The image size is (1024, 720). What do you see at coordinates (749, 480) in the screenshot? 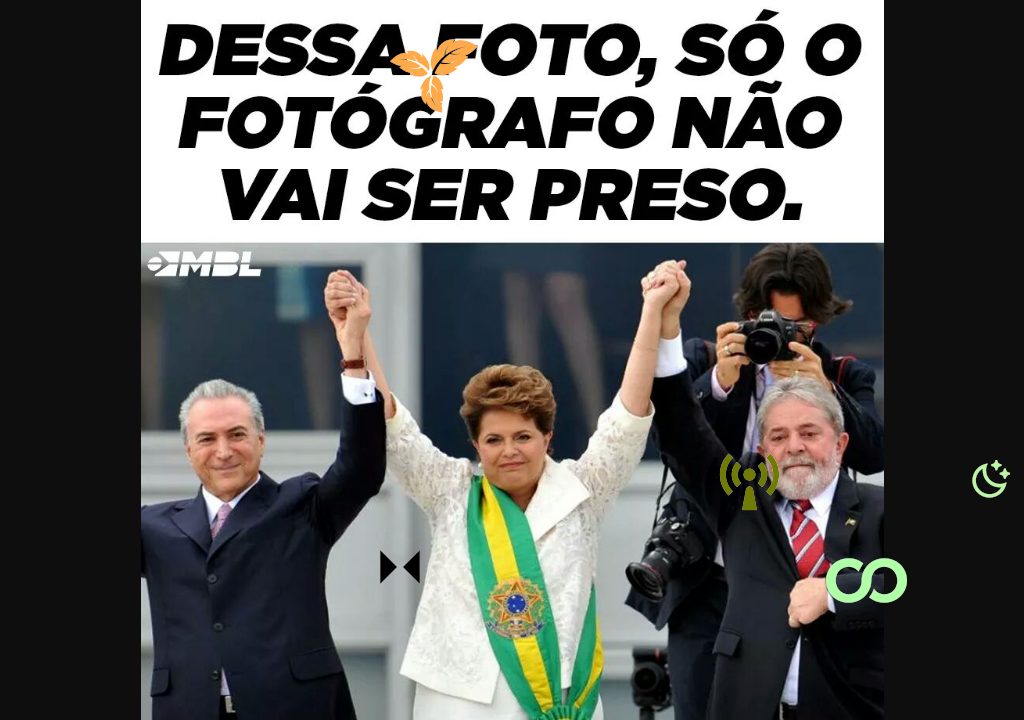
I see `start a live broadcast or stream` at bounding box center [749, 480].